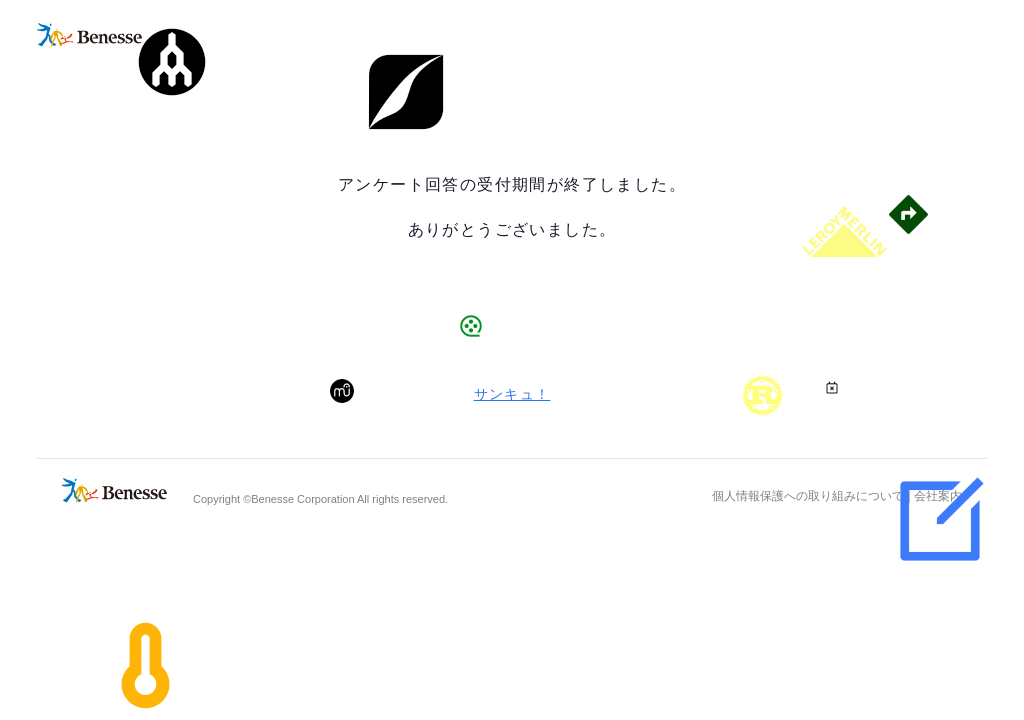  Describe the element at coordinates (471, 326) in the screenshot. I see `browse movies or video content` at that location.